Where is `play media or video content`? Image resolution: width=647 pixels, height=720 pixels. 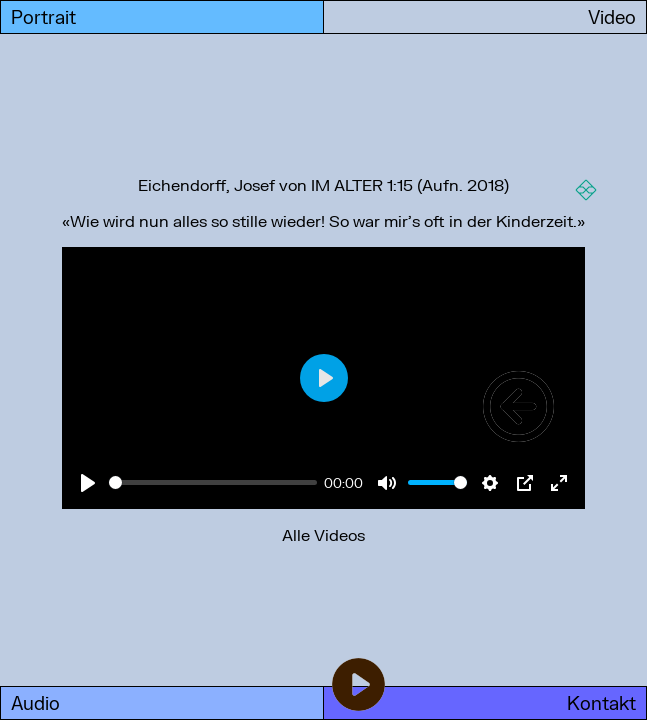
play media or video content is located at coordinates (358, 684).